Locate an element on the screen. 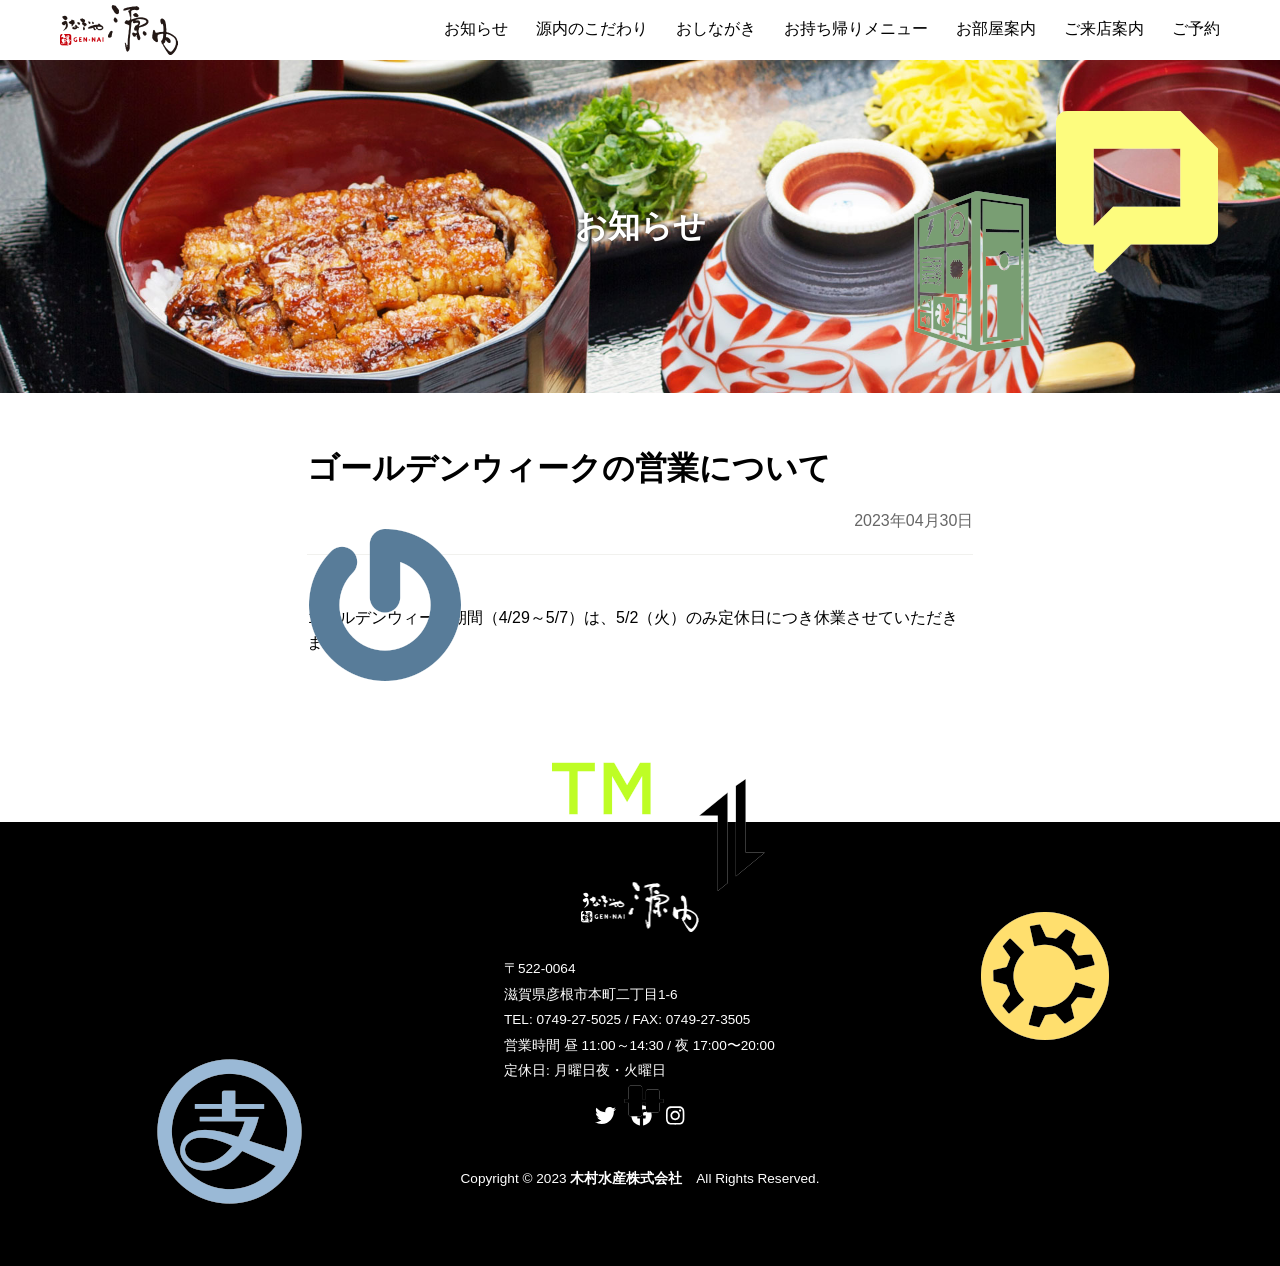  axios HTTP client library logo is located at coordinates (732, 835).